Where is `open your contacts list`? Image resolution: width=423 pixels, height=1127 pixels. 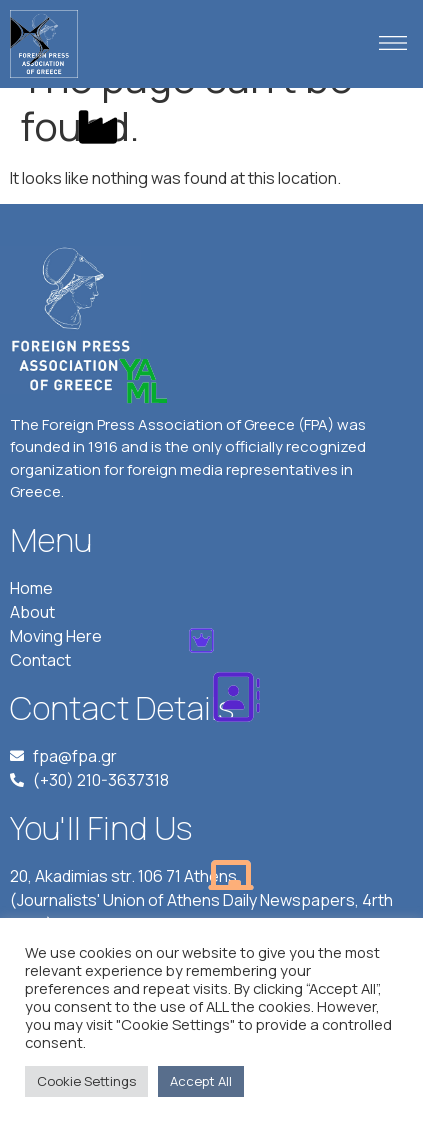 open your contacts list is located at coordinates (235, 697).